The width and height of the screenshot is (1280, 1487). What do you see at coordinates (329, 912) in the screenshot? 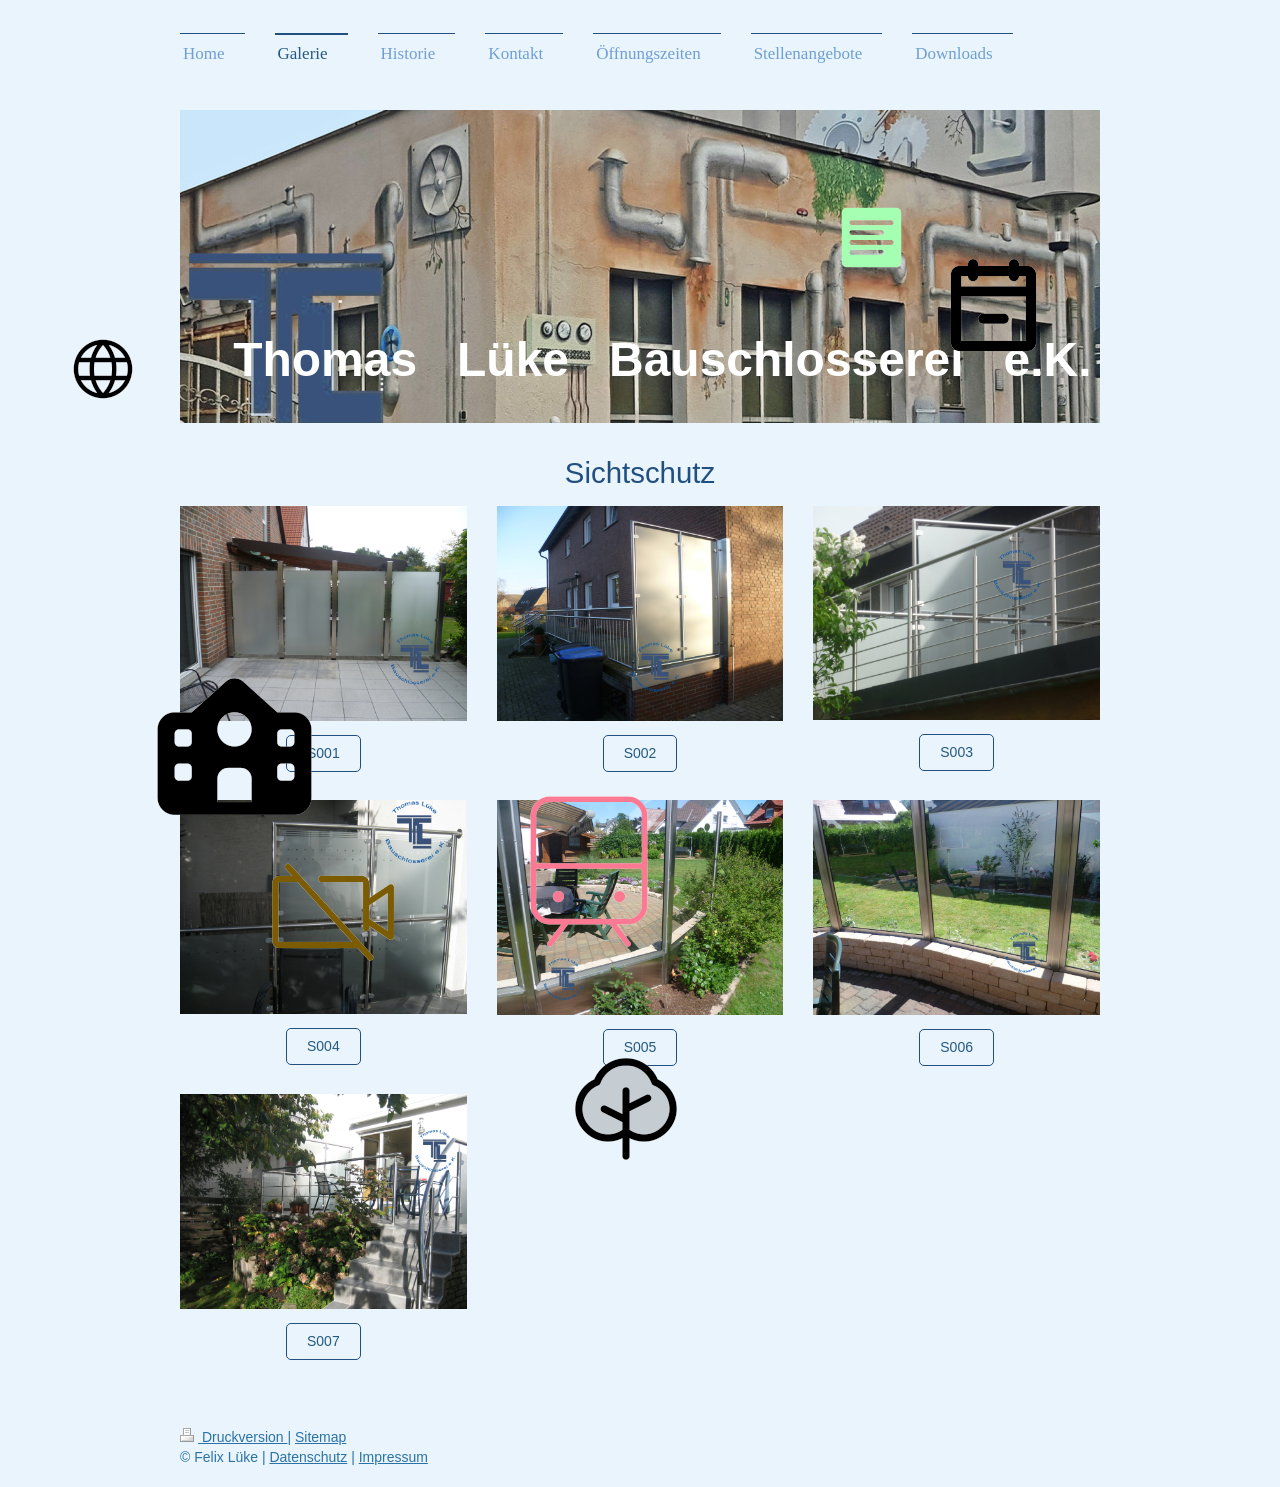
I see `turn off camera or disable video` at bounding box center [329, 912].